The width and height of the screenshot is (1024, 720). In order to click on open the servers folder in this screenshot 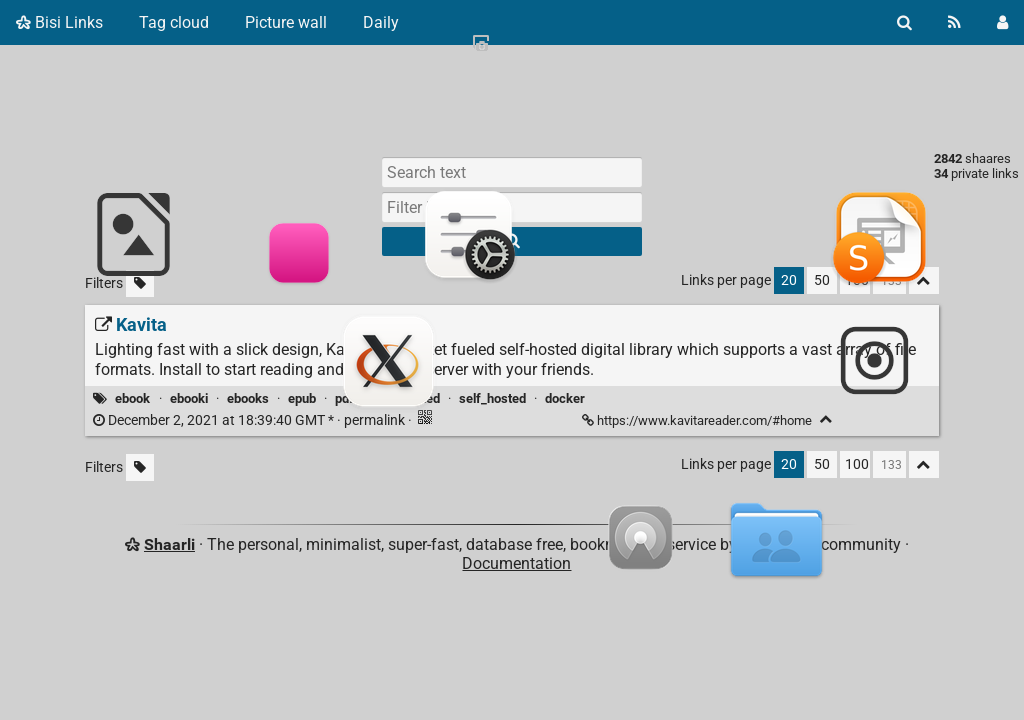, I will do `click(776, 539)`.